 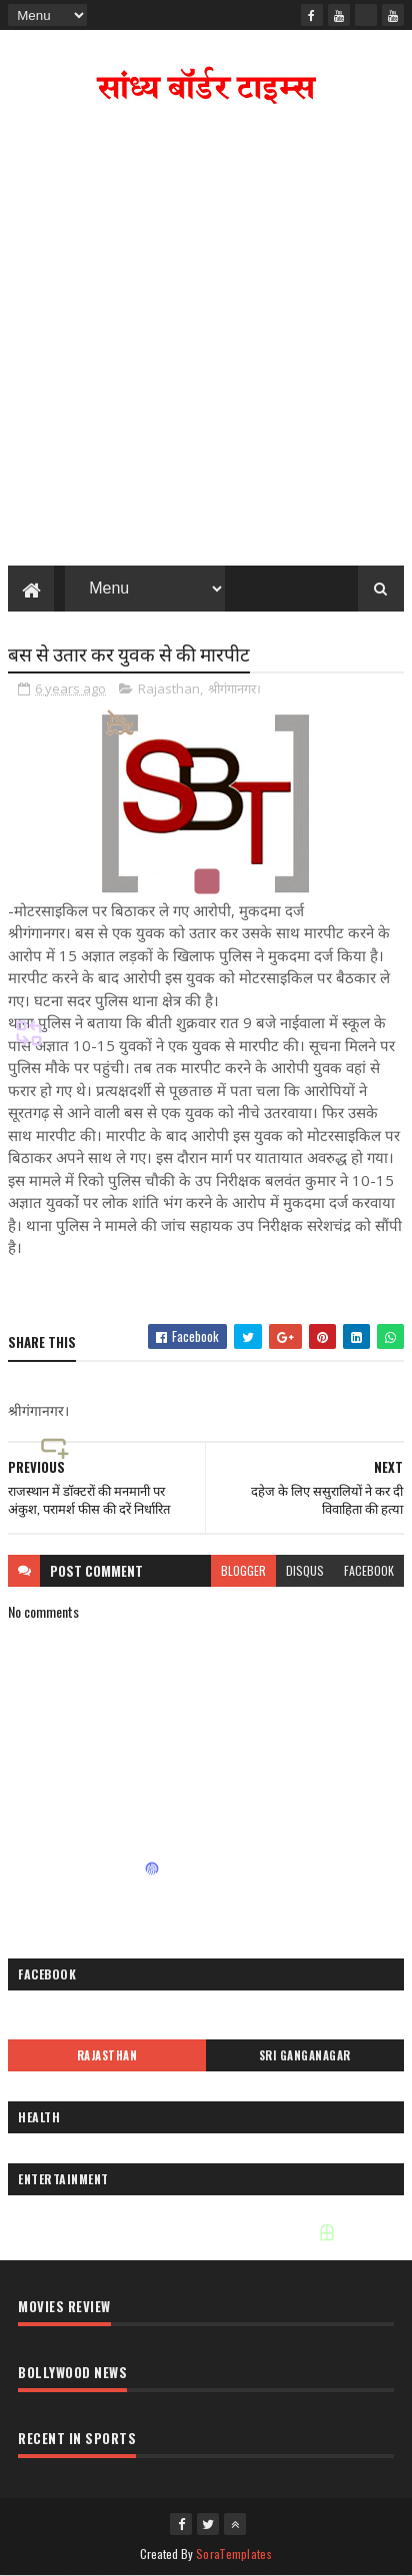 What do you see at coordinates (152, 1869) in the screenshot?
I see `authenticate with biometric fingerprint` at bounding box center [152, 1869].